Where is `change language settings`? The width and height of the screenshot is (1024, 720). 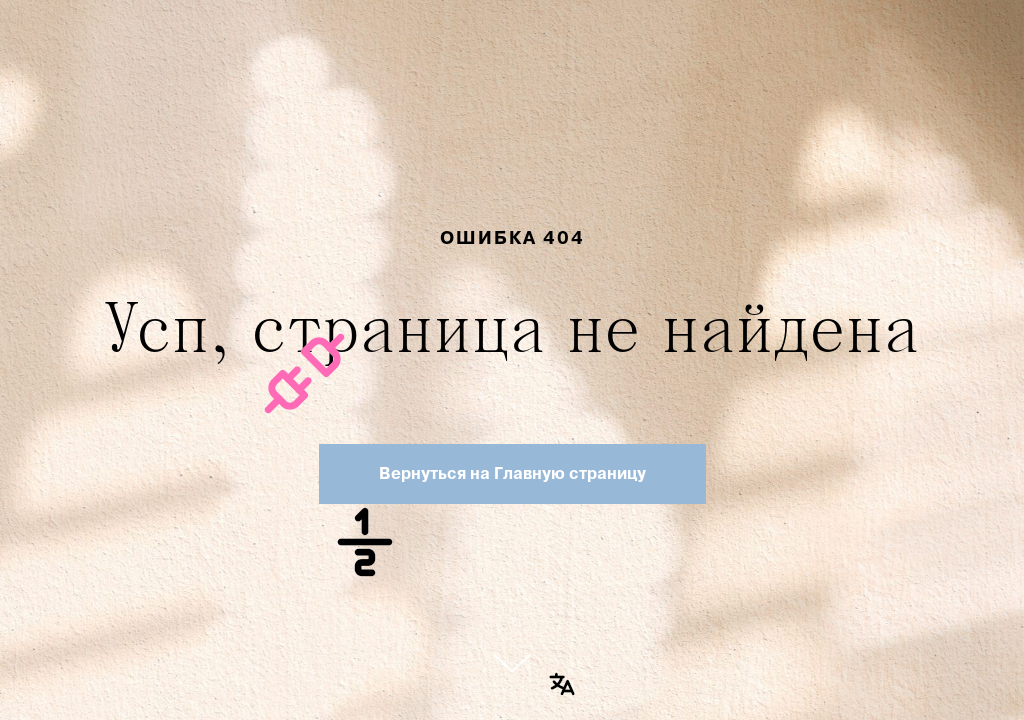 change language settings is located at coordinates (562, 684).